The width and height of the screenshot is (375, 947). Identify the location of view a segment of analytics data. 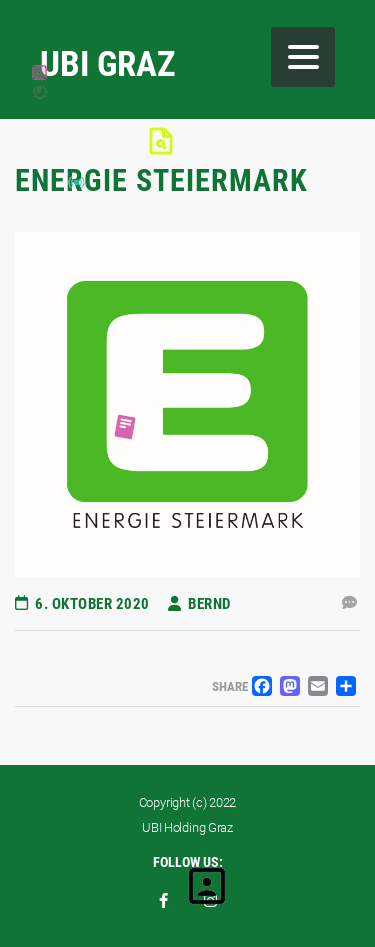
(40, 92).